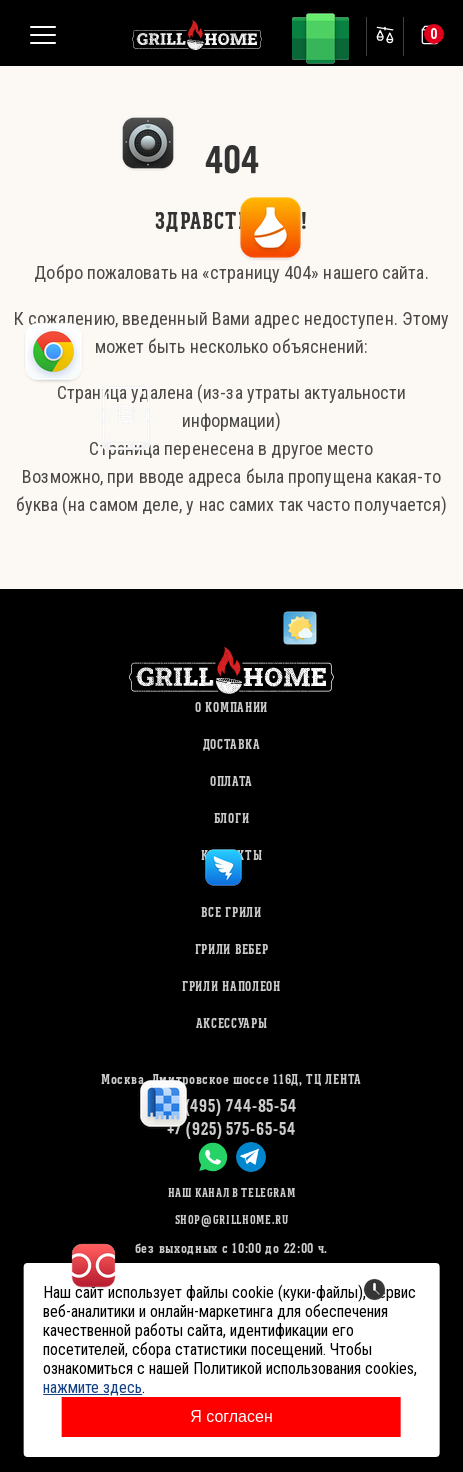 The width and height of the screenshot is (463, 1472). I want to click on open Blanket ambient sound app, so click(163, 1103).